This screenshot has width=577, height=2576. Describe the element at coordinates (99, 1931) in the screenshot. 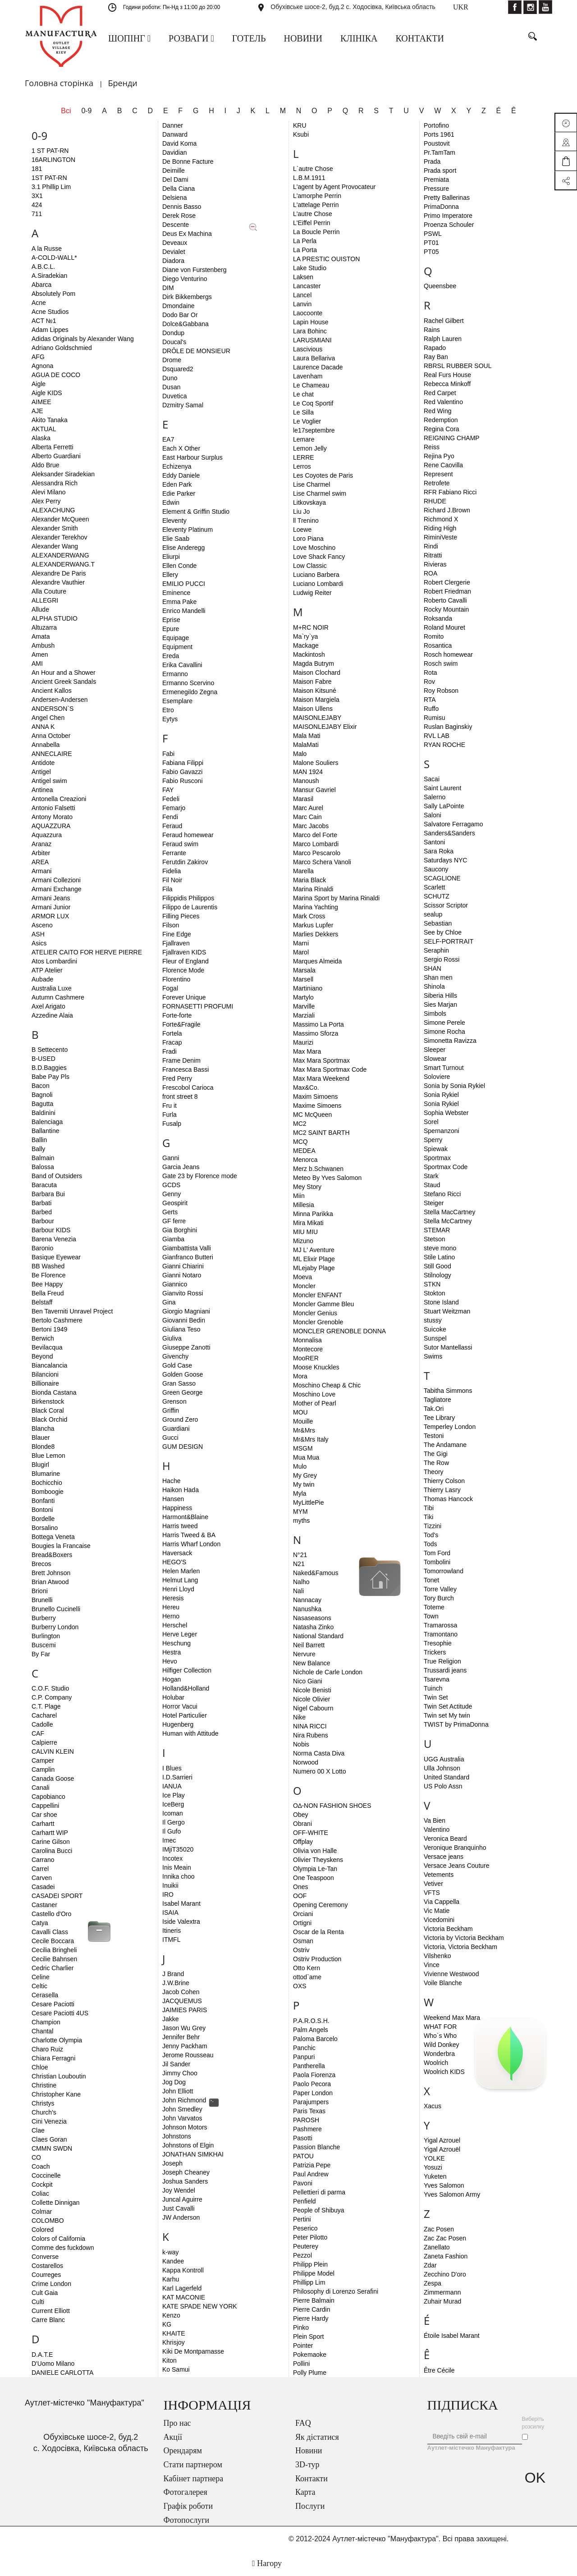

I see `open the file manager application` at that location.